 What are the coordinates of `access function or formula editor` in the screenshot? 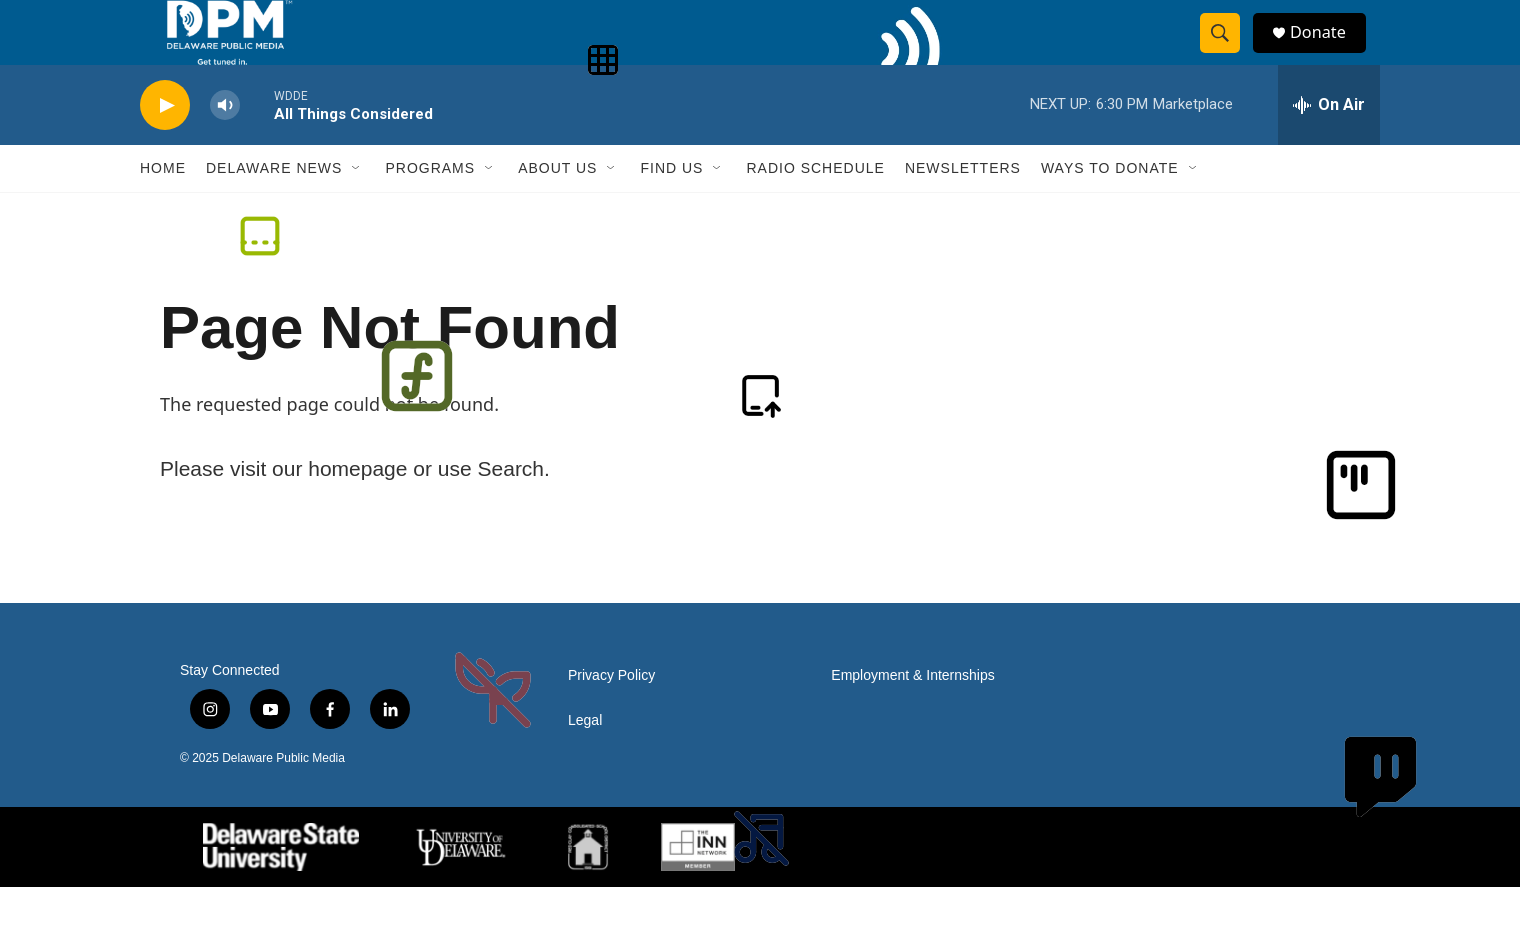 It's located at (417, 376).